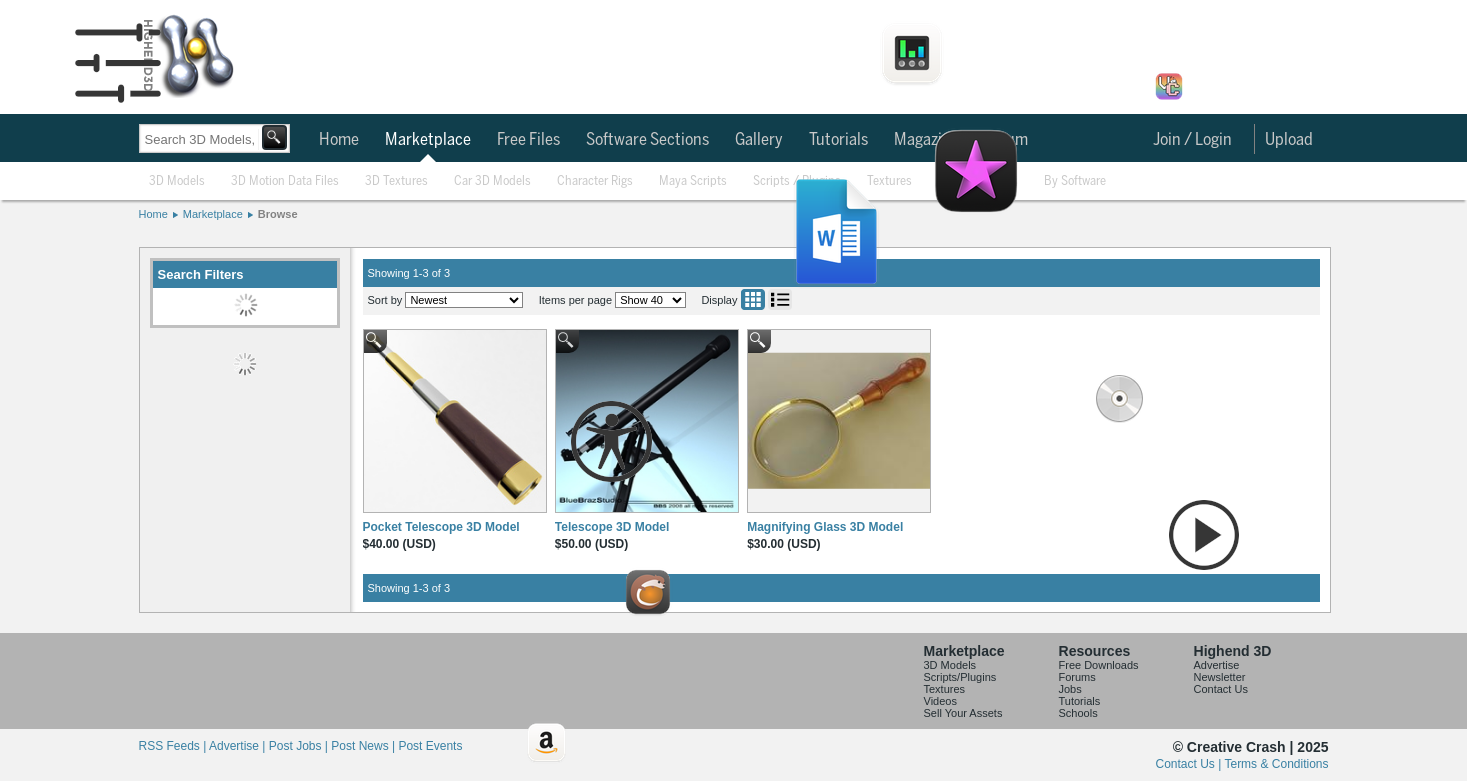 The image size is (1467, 781). I want to click on access accessibility settings, so click(611, 441).